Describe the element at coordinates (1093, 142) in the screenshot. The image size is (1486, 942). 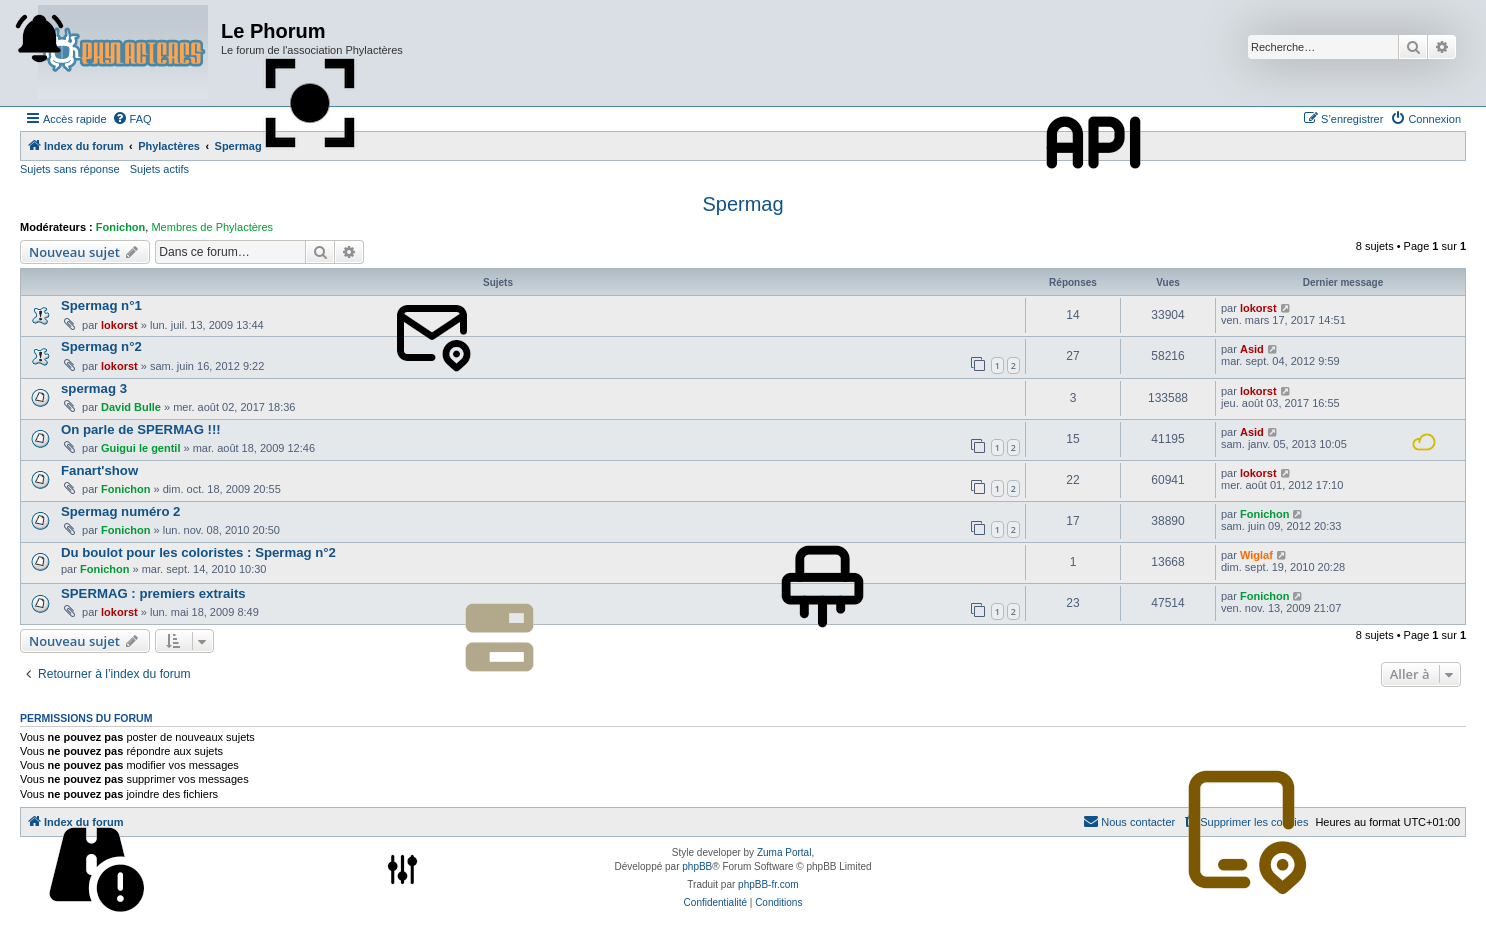
I see `access API settings or documentation` at that location.